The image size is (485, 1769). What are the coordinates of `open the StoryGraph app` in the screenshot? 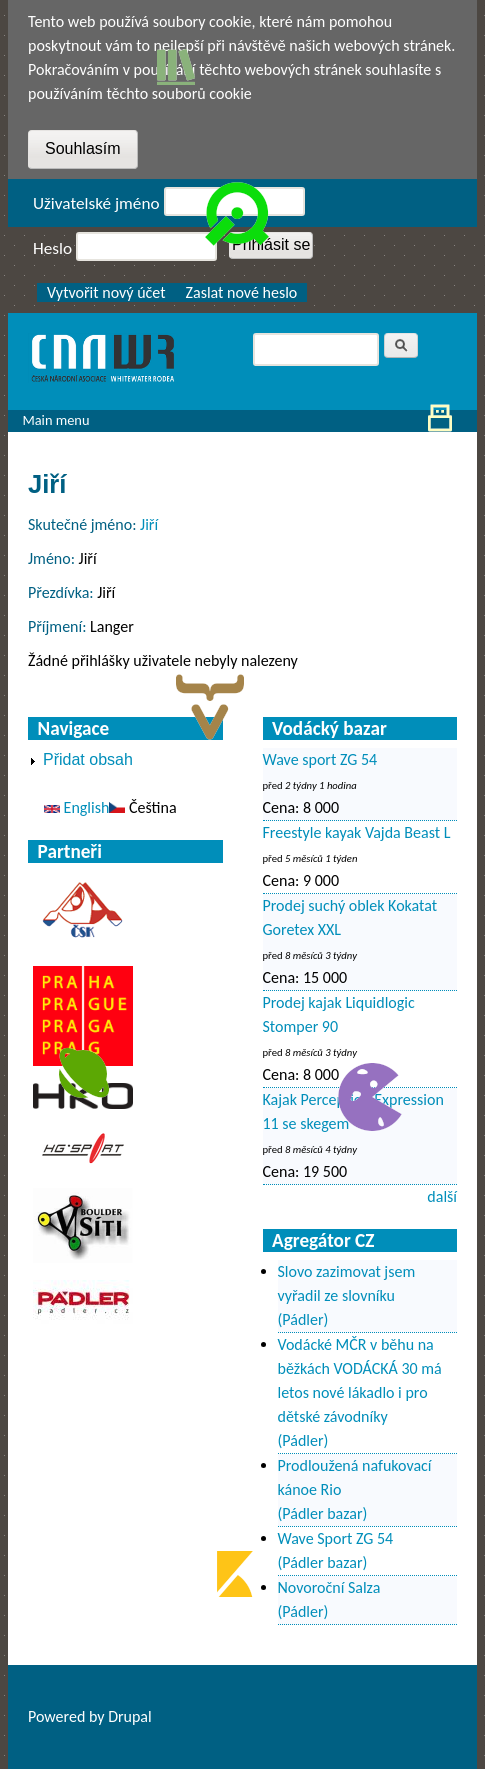 It's located at (176, 67).